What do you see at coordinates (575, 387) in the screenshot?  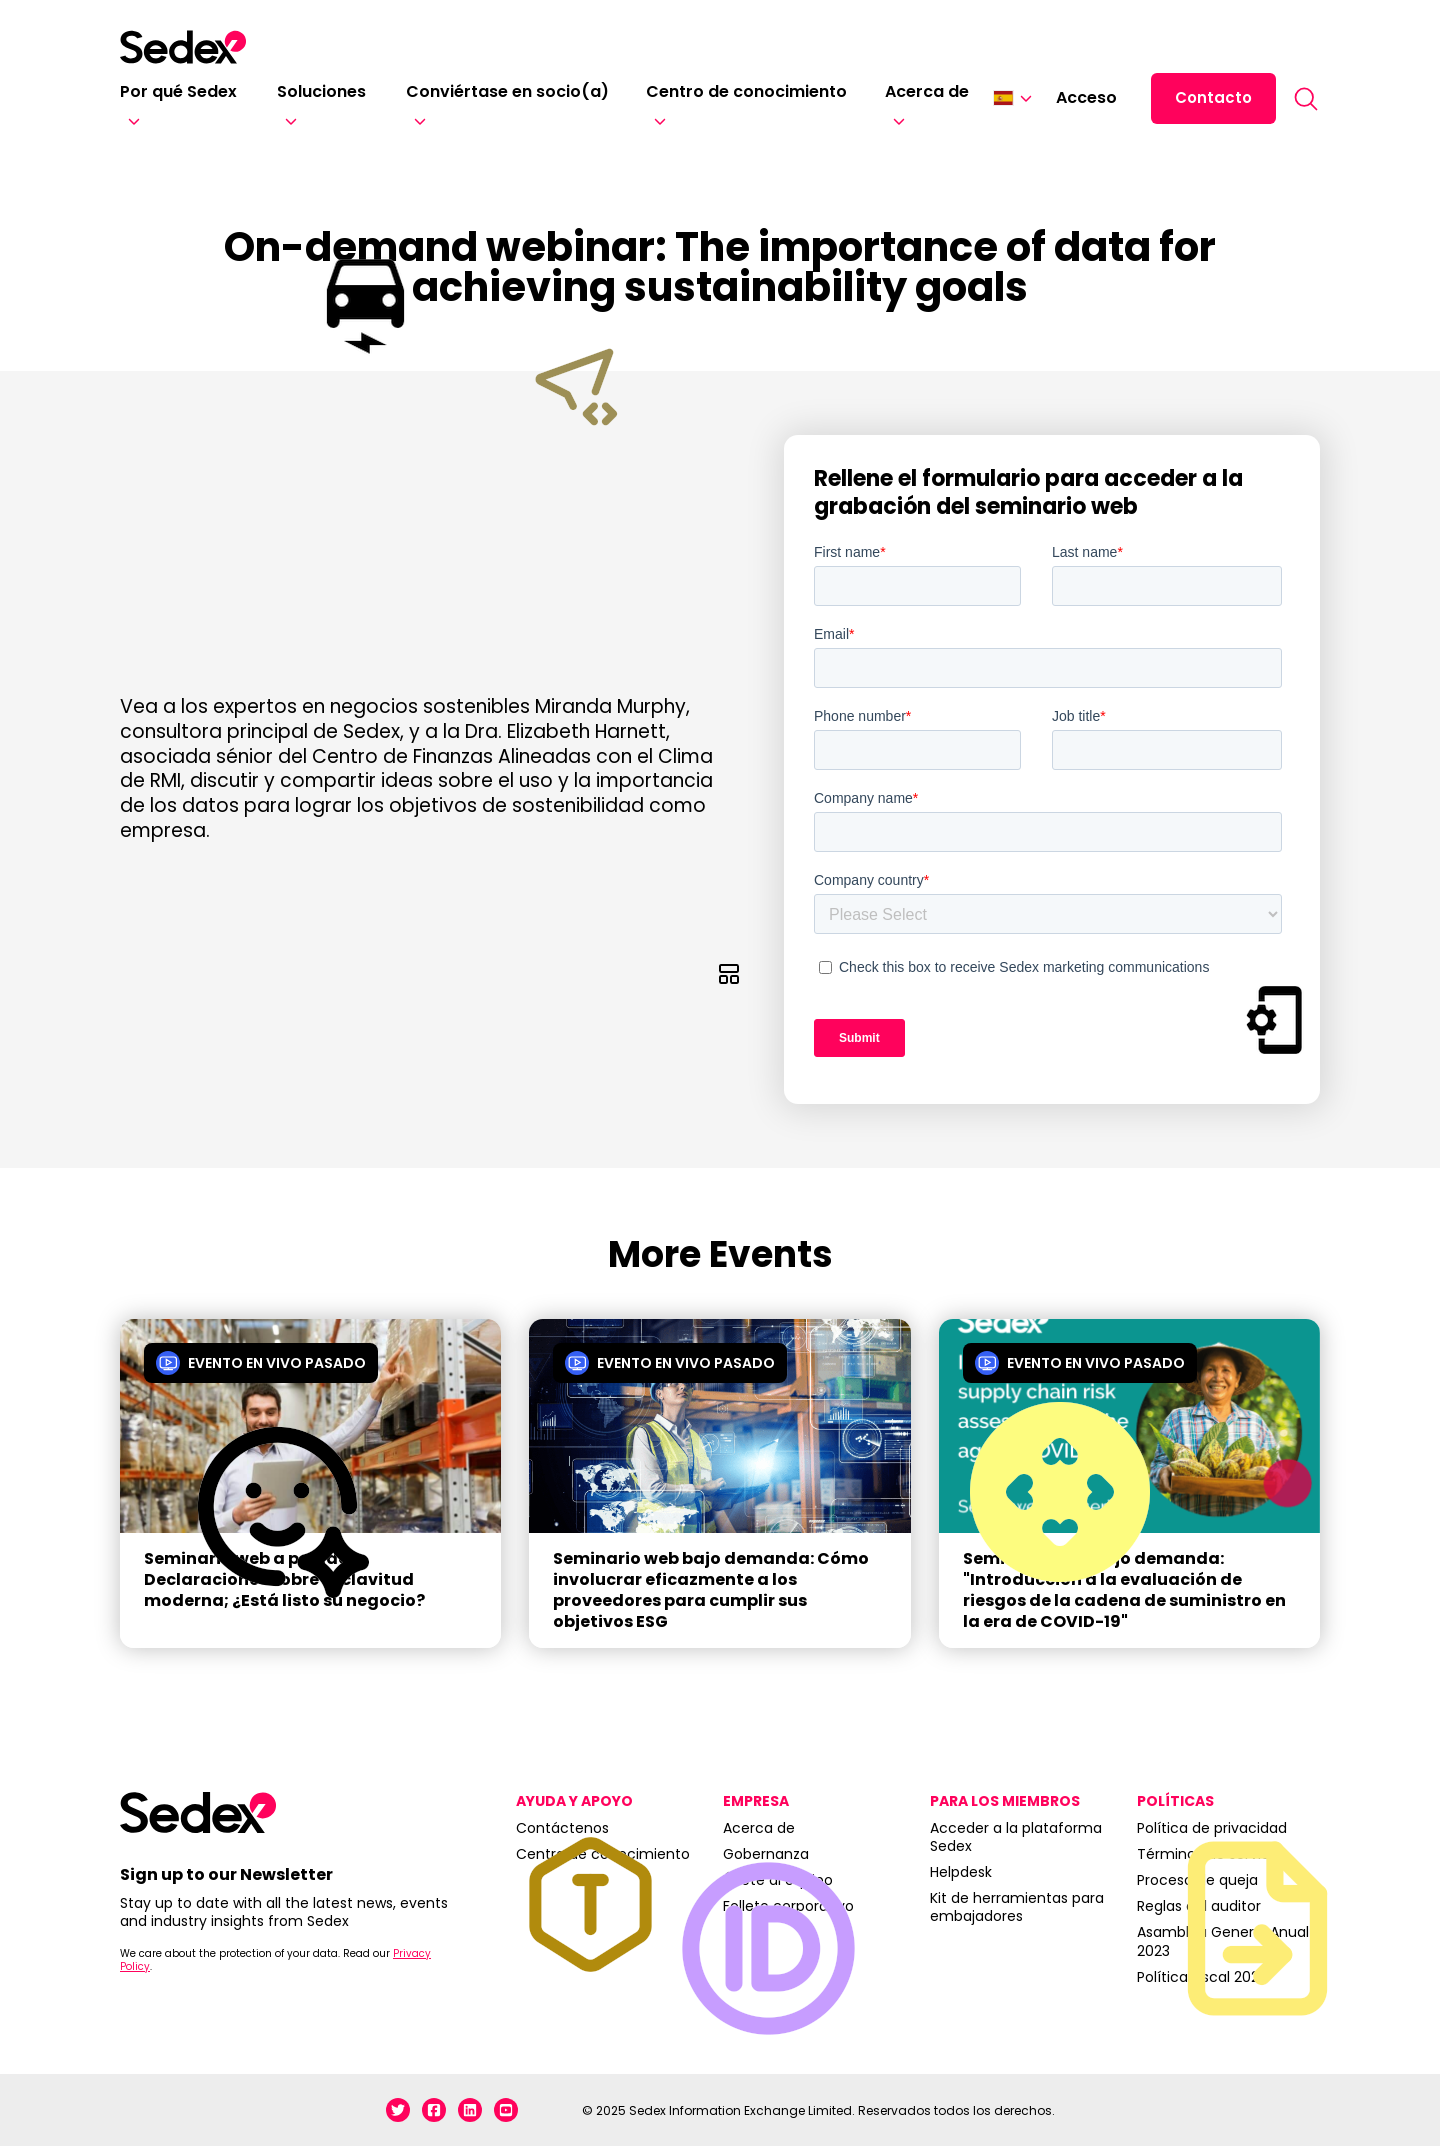 I see `access location-based developer tools` at bounding box center [575, 387].